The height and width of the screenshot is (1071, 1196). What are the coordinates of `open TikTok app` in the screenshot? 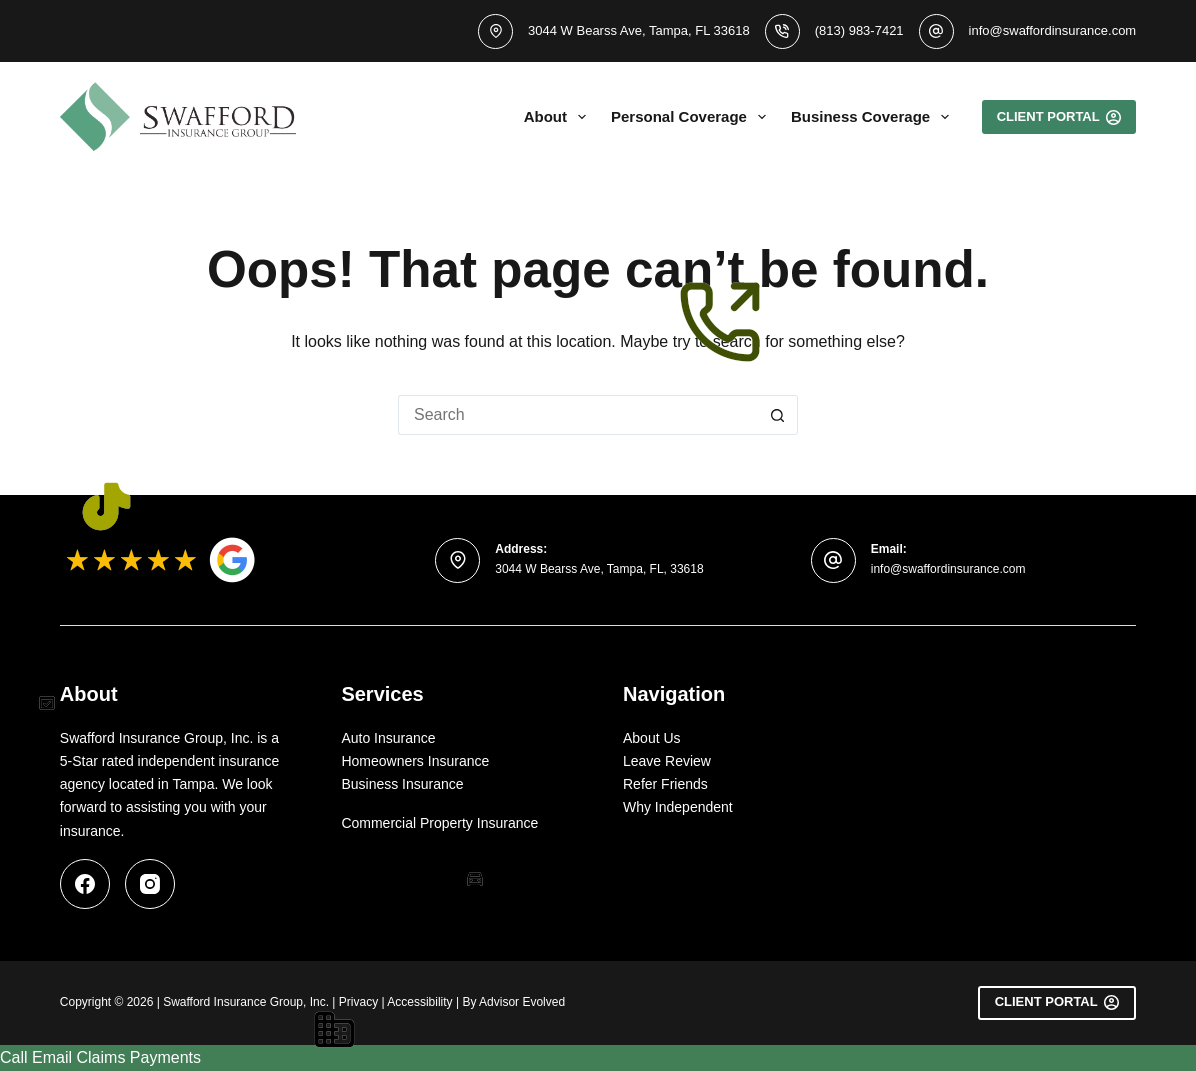 It's located at (106, 506).